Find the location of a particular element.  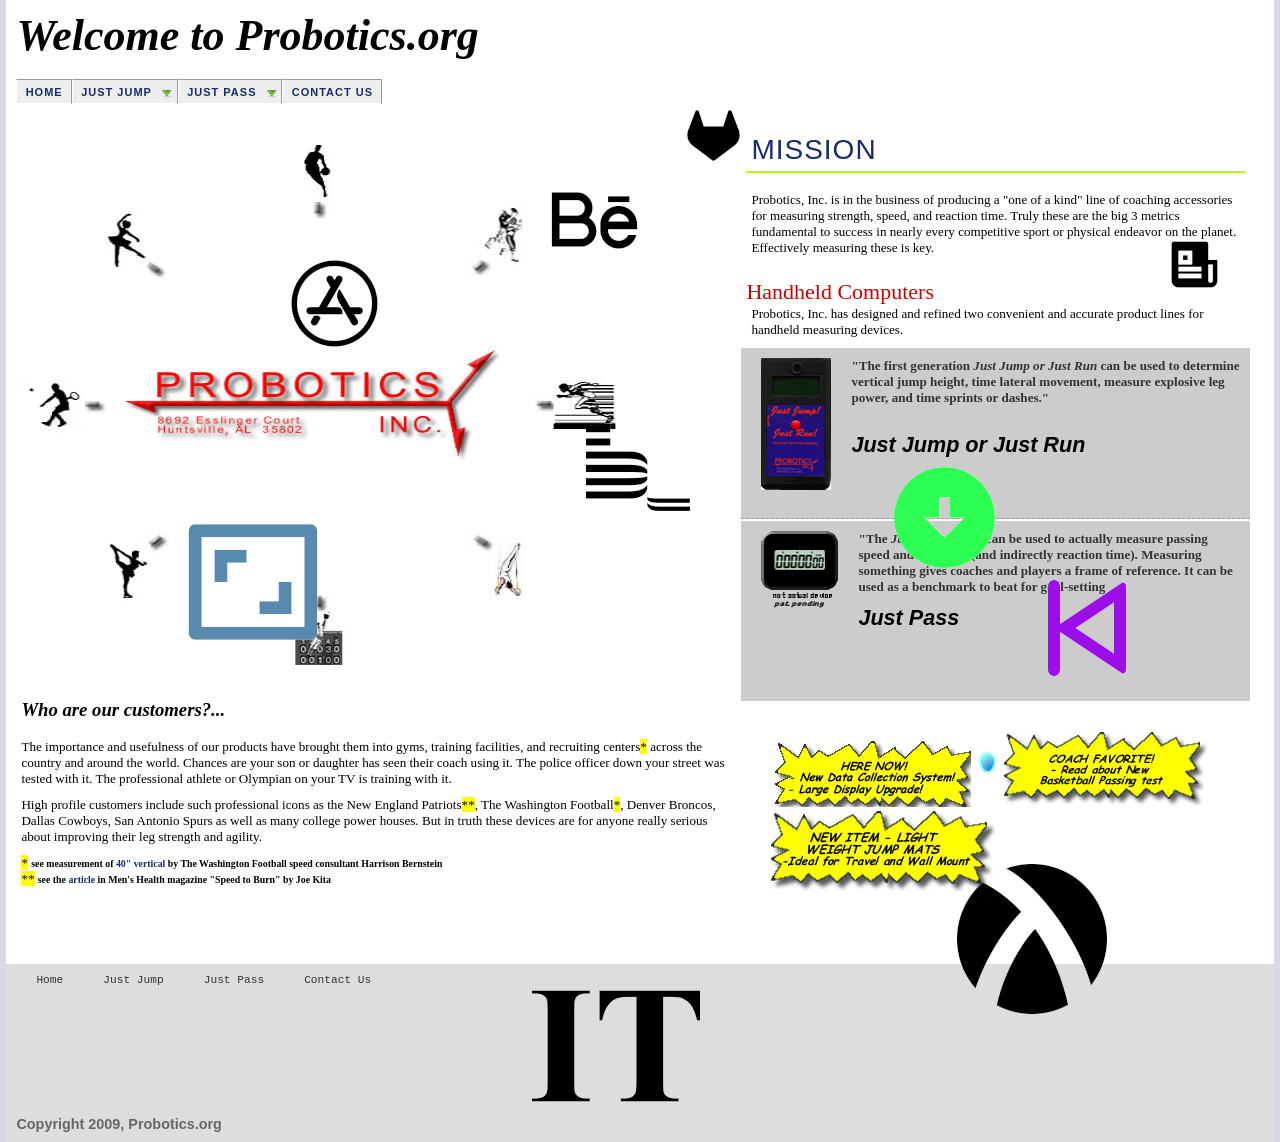

visit The Irish Times website is located at coordinates (616, 1046).